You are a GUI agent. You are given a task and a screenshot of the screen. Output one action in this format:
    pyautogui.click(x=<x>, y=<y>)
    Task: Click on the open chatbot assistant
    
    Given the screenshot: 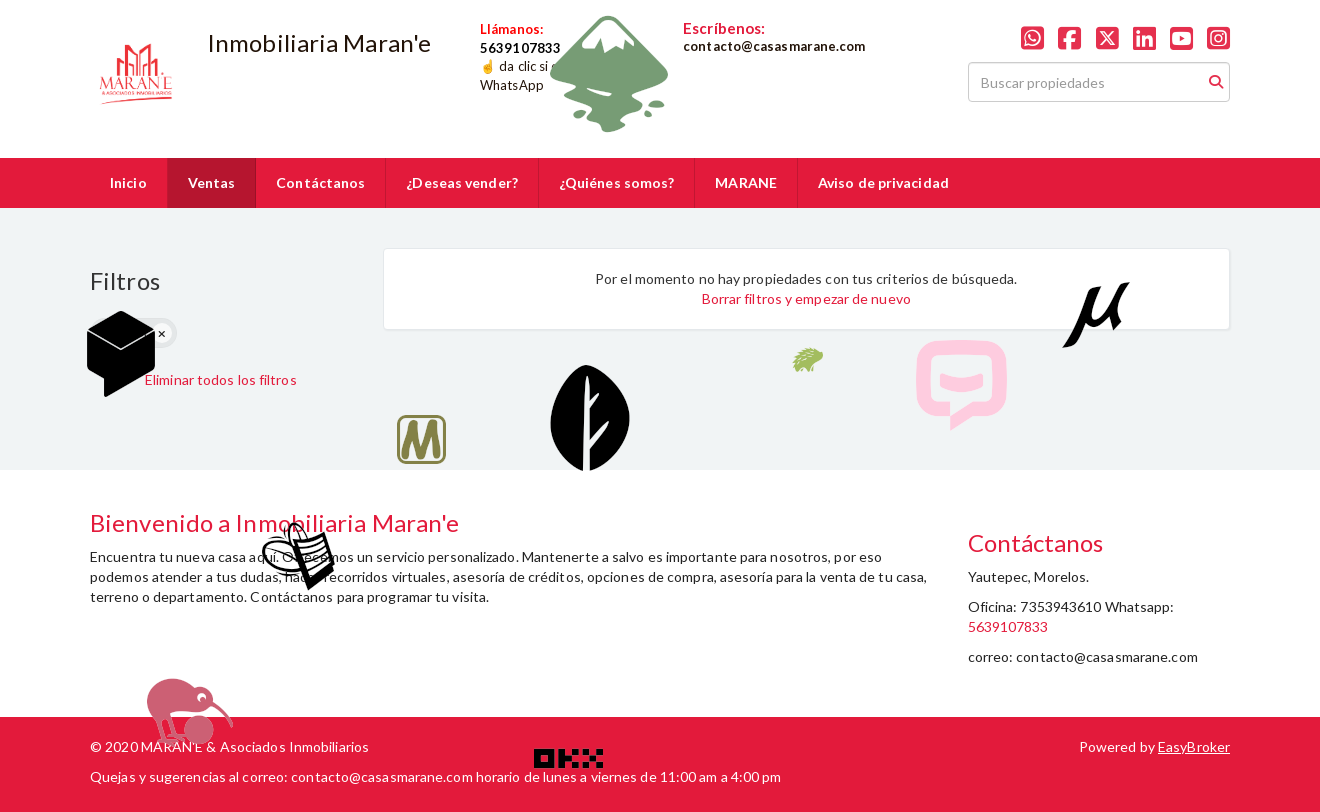 What is the action you would take?
    pyautogui.click(x=961, y=385)
    